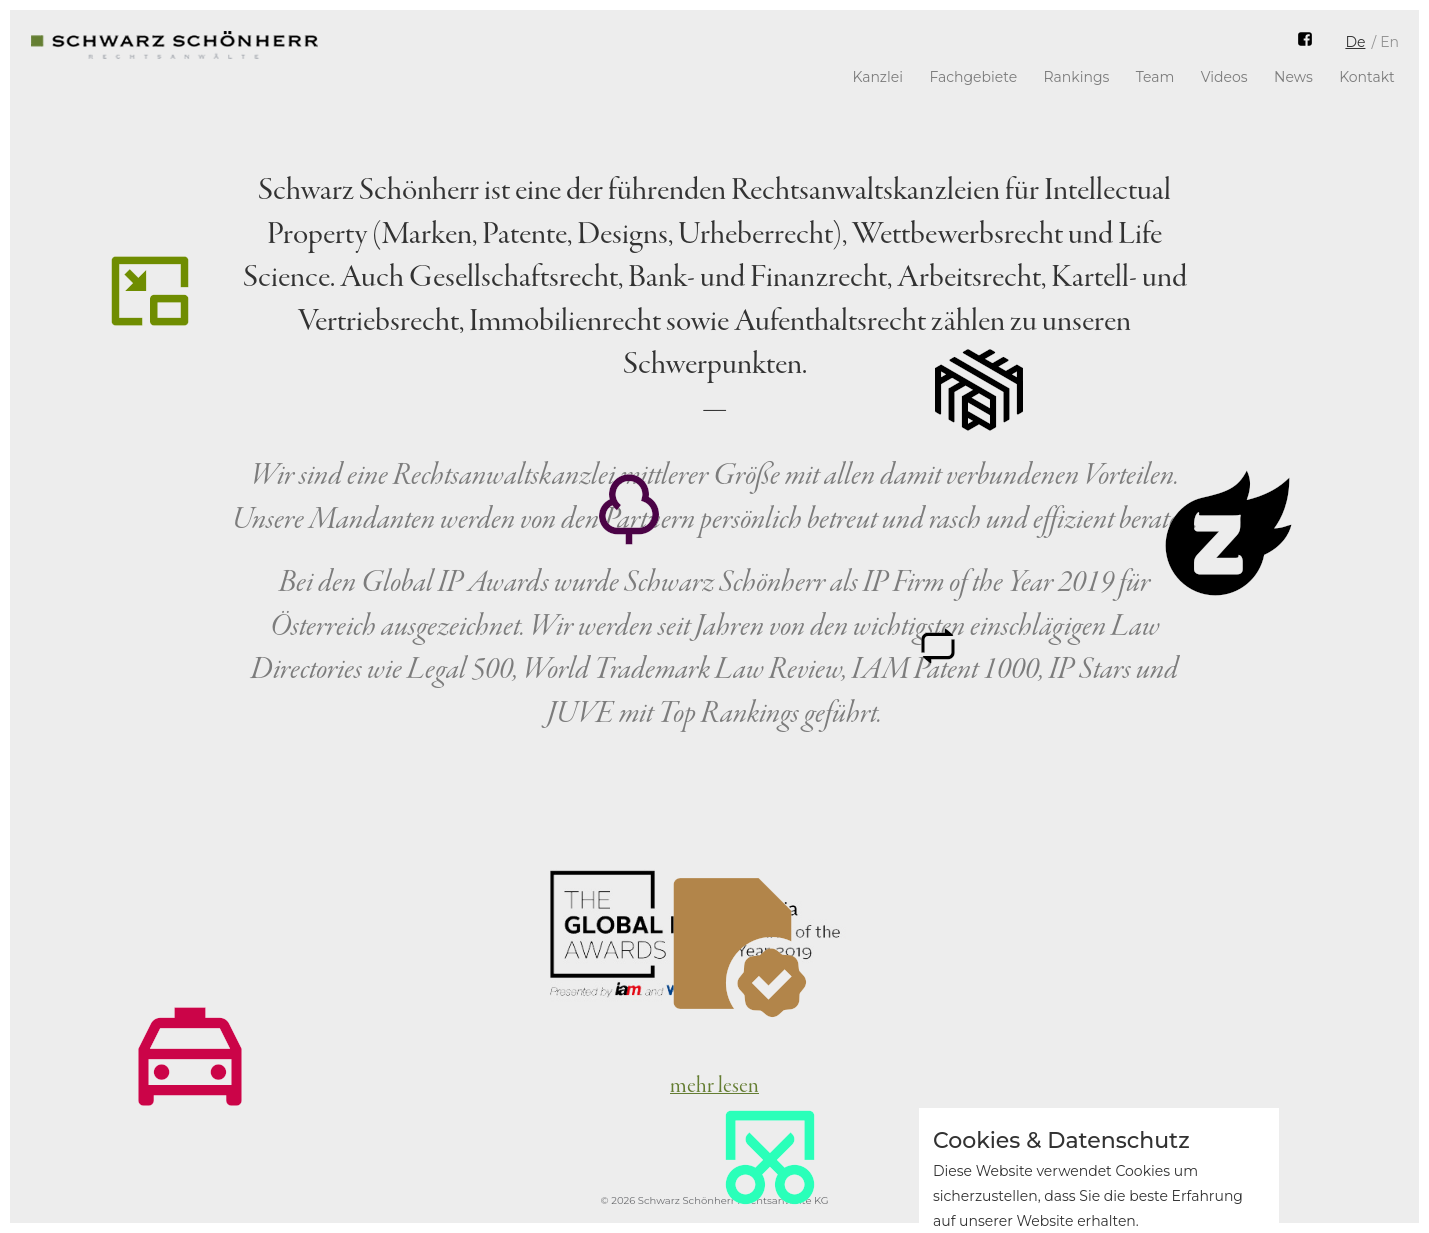 Image resolution: width=1429 pixels, height=1233 pixels. I want to click on visit ZCOOL design community, so click(1228, 533).